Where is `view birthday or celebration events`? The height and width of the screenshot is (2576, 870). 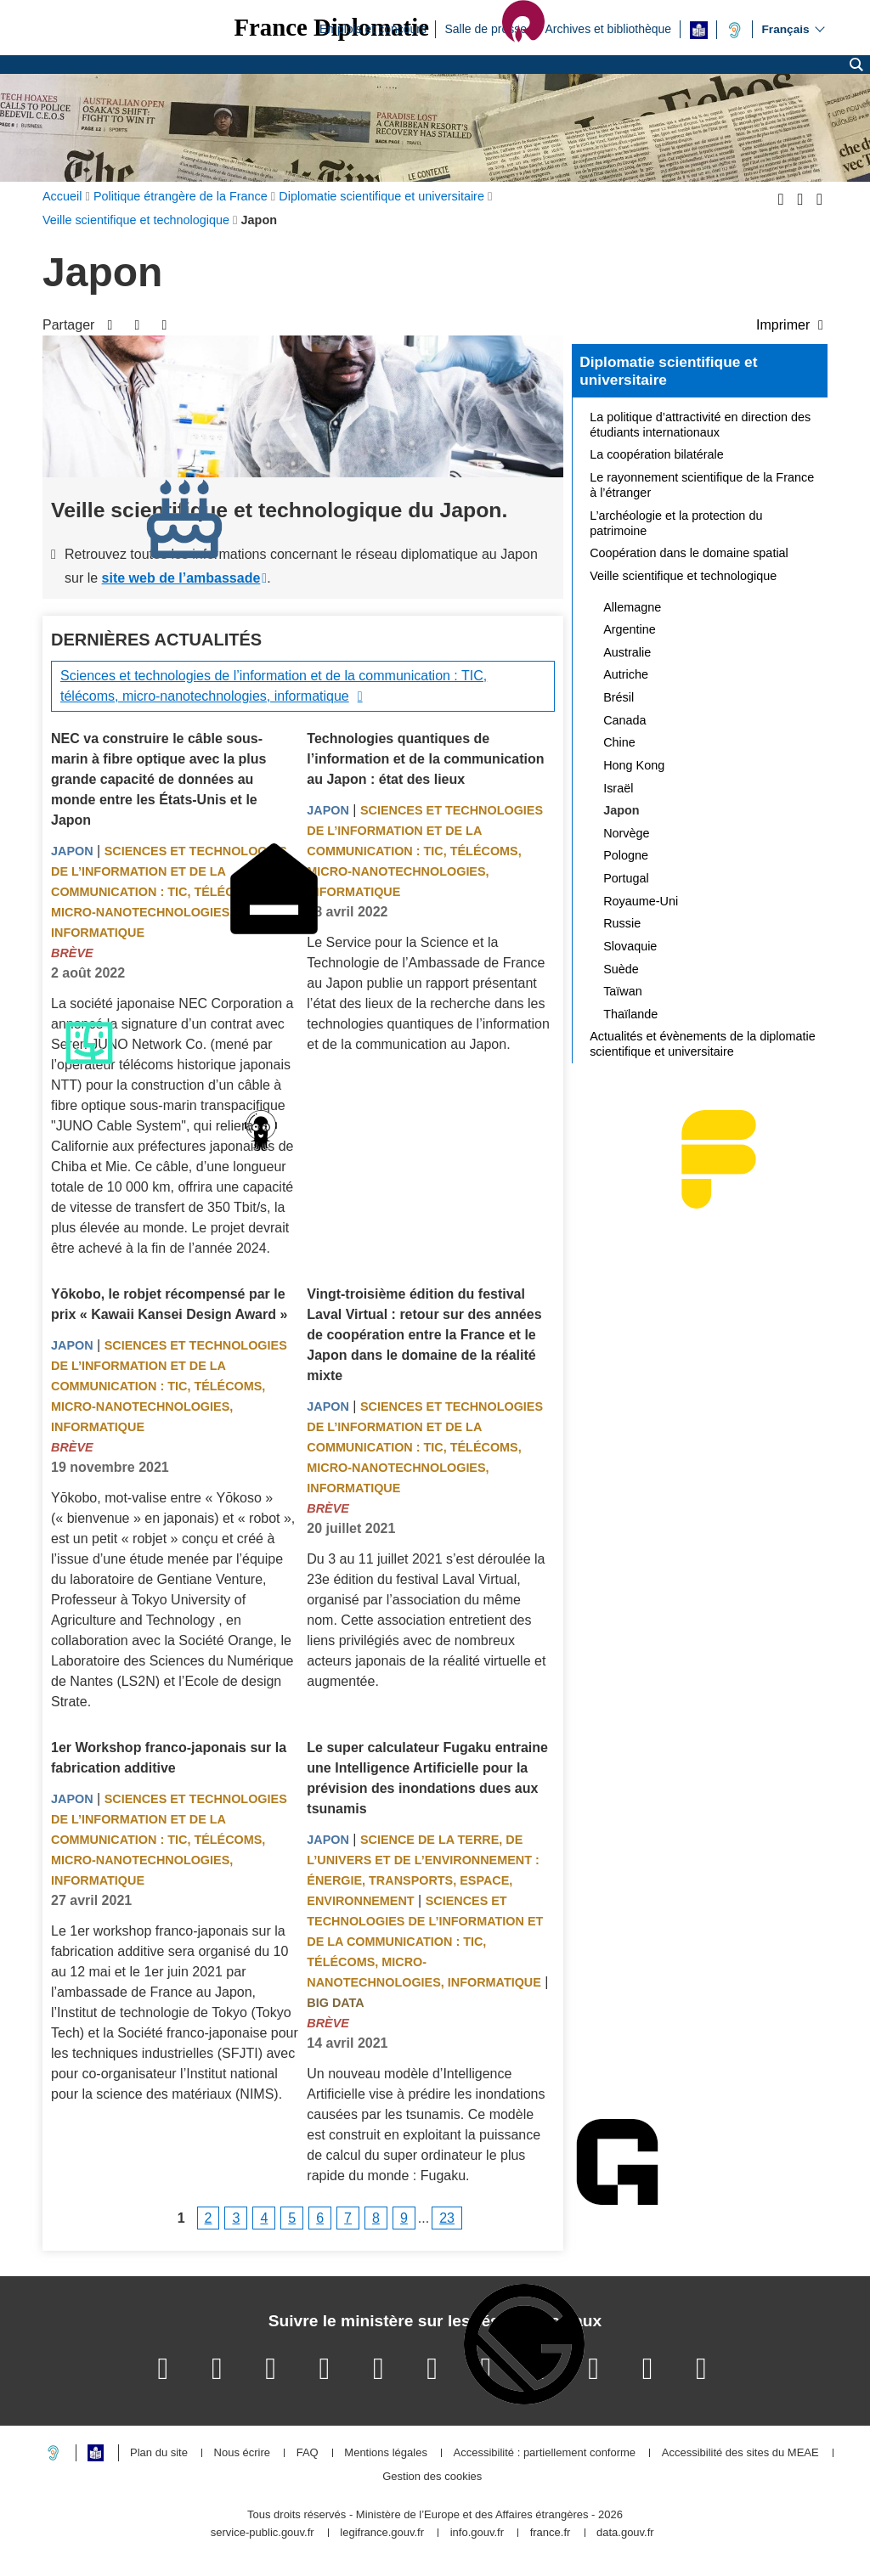 view birthday or celebration events is located at coordinates (184, 521).